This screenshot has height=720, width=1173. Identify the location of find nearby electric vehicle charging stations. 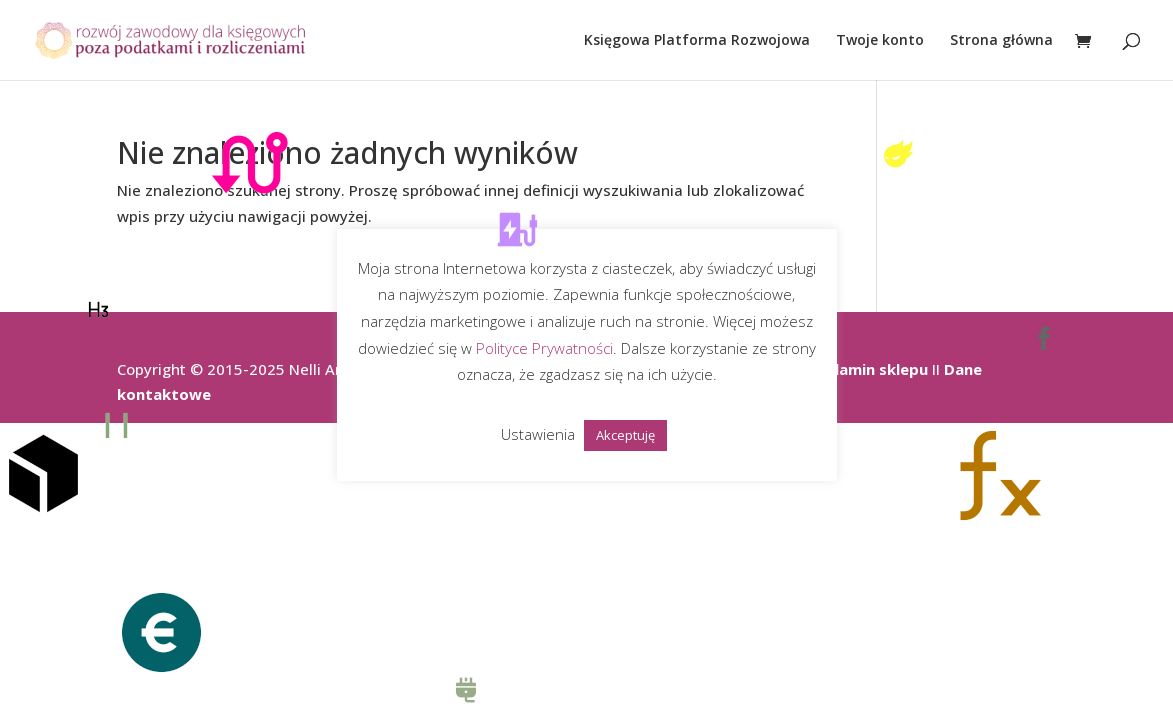
(516, 229).